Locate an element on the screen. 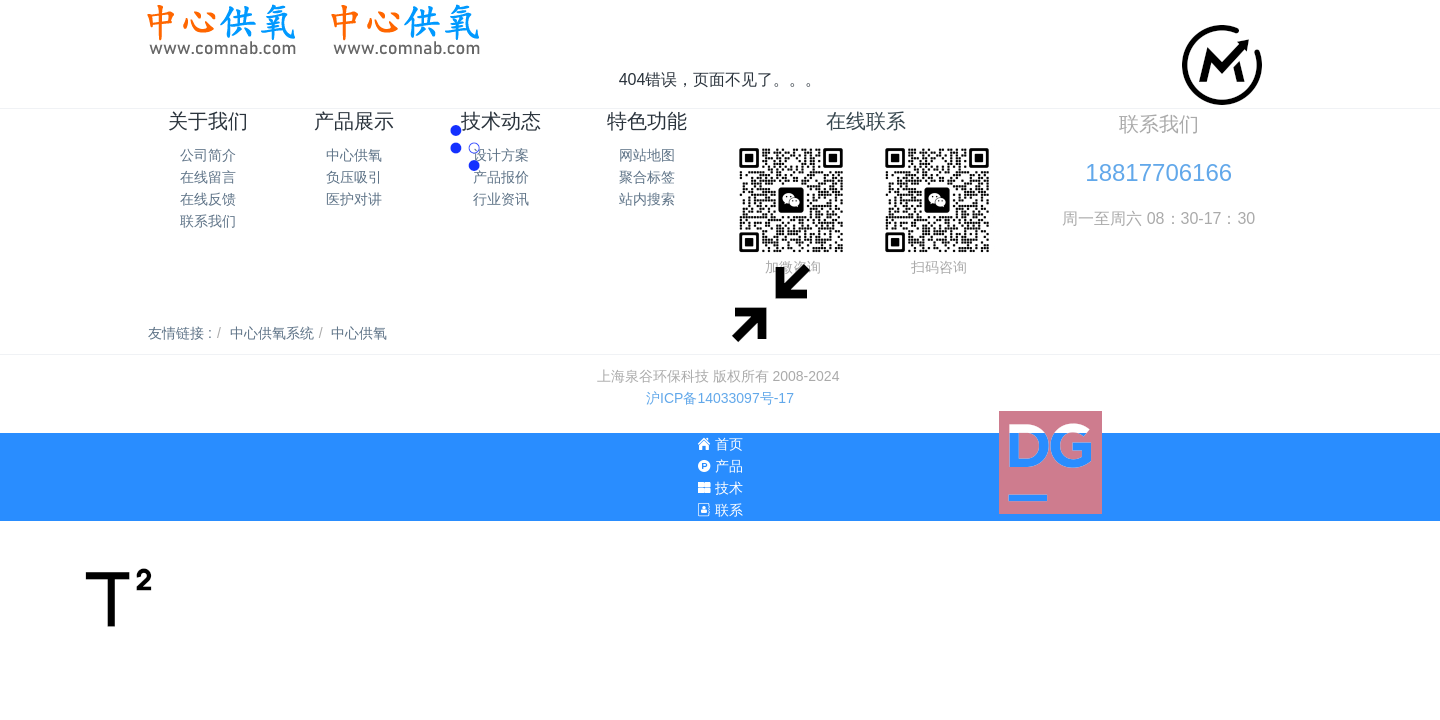  open Mautic marketing automation platform is located at coordinates (1222, 65).